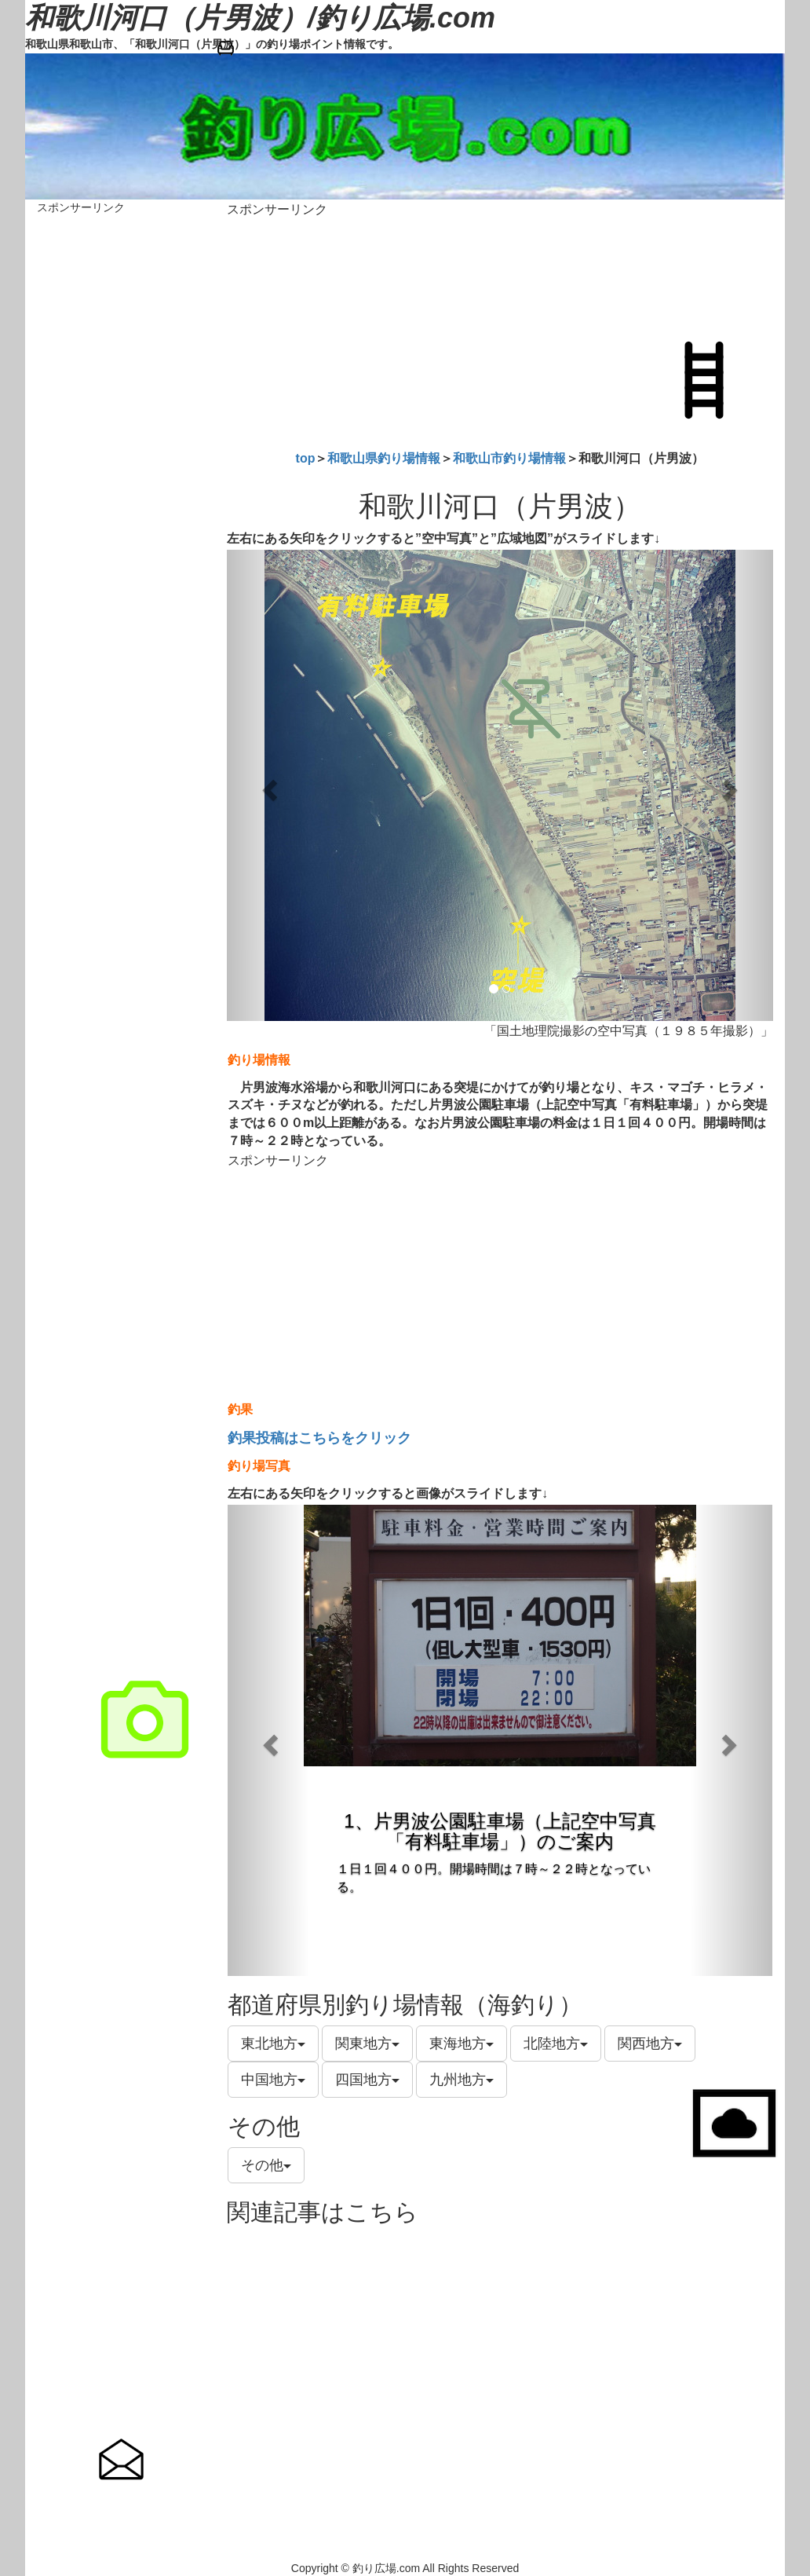  I want to click on access tools or equipment section, so click(704, 380).